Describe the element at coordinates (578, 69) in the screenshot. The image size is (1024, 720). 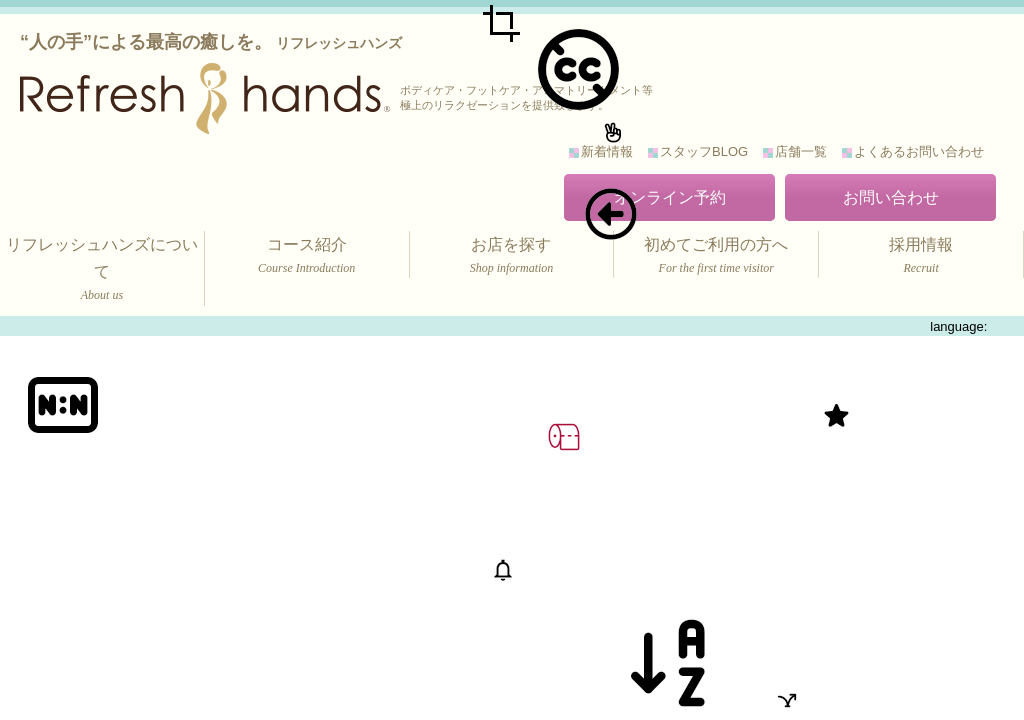
I see `indicates content is not available under creative commons license` at that location.